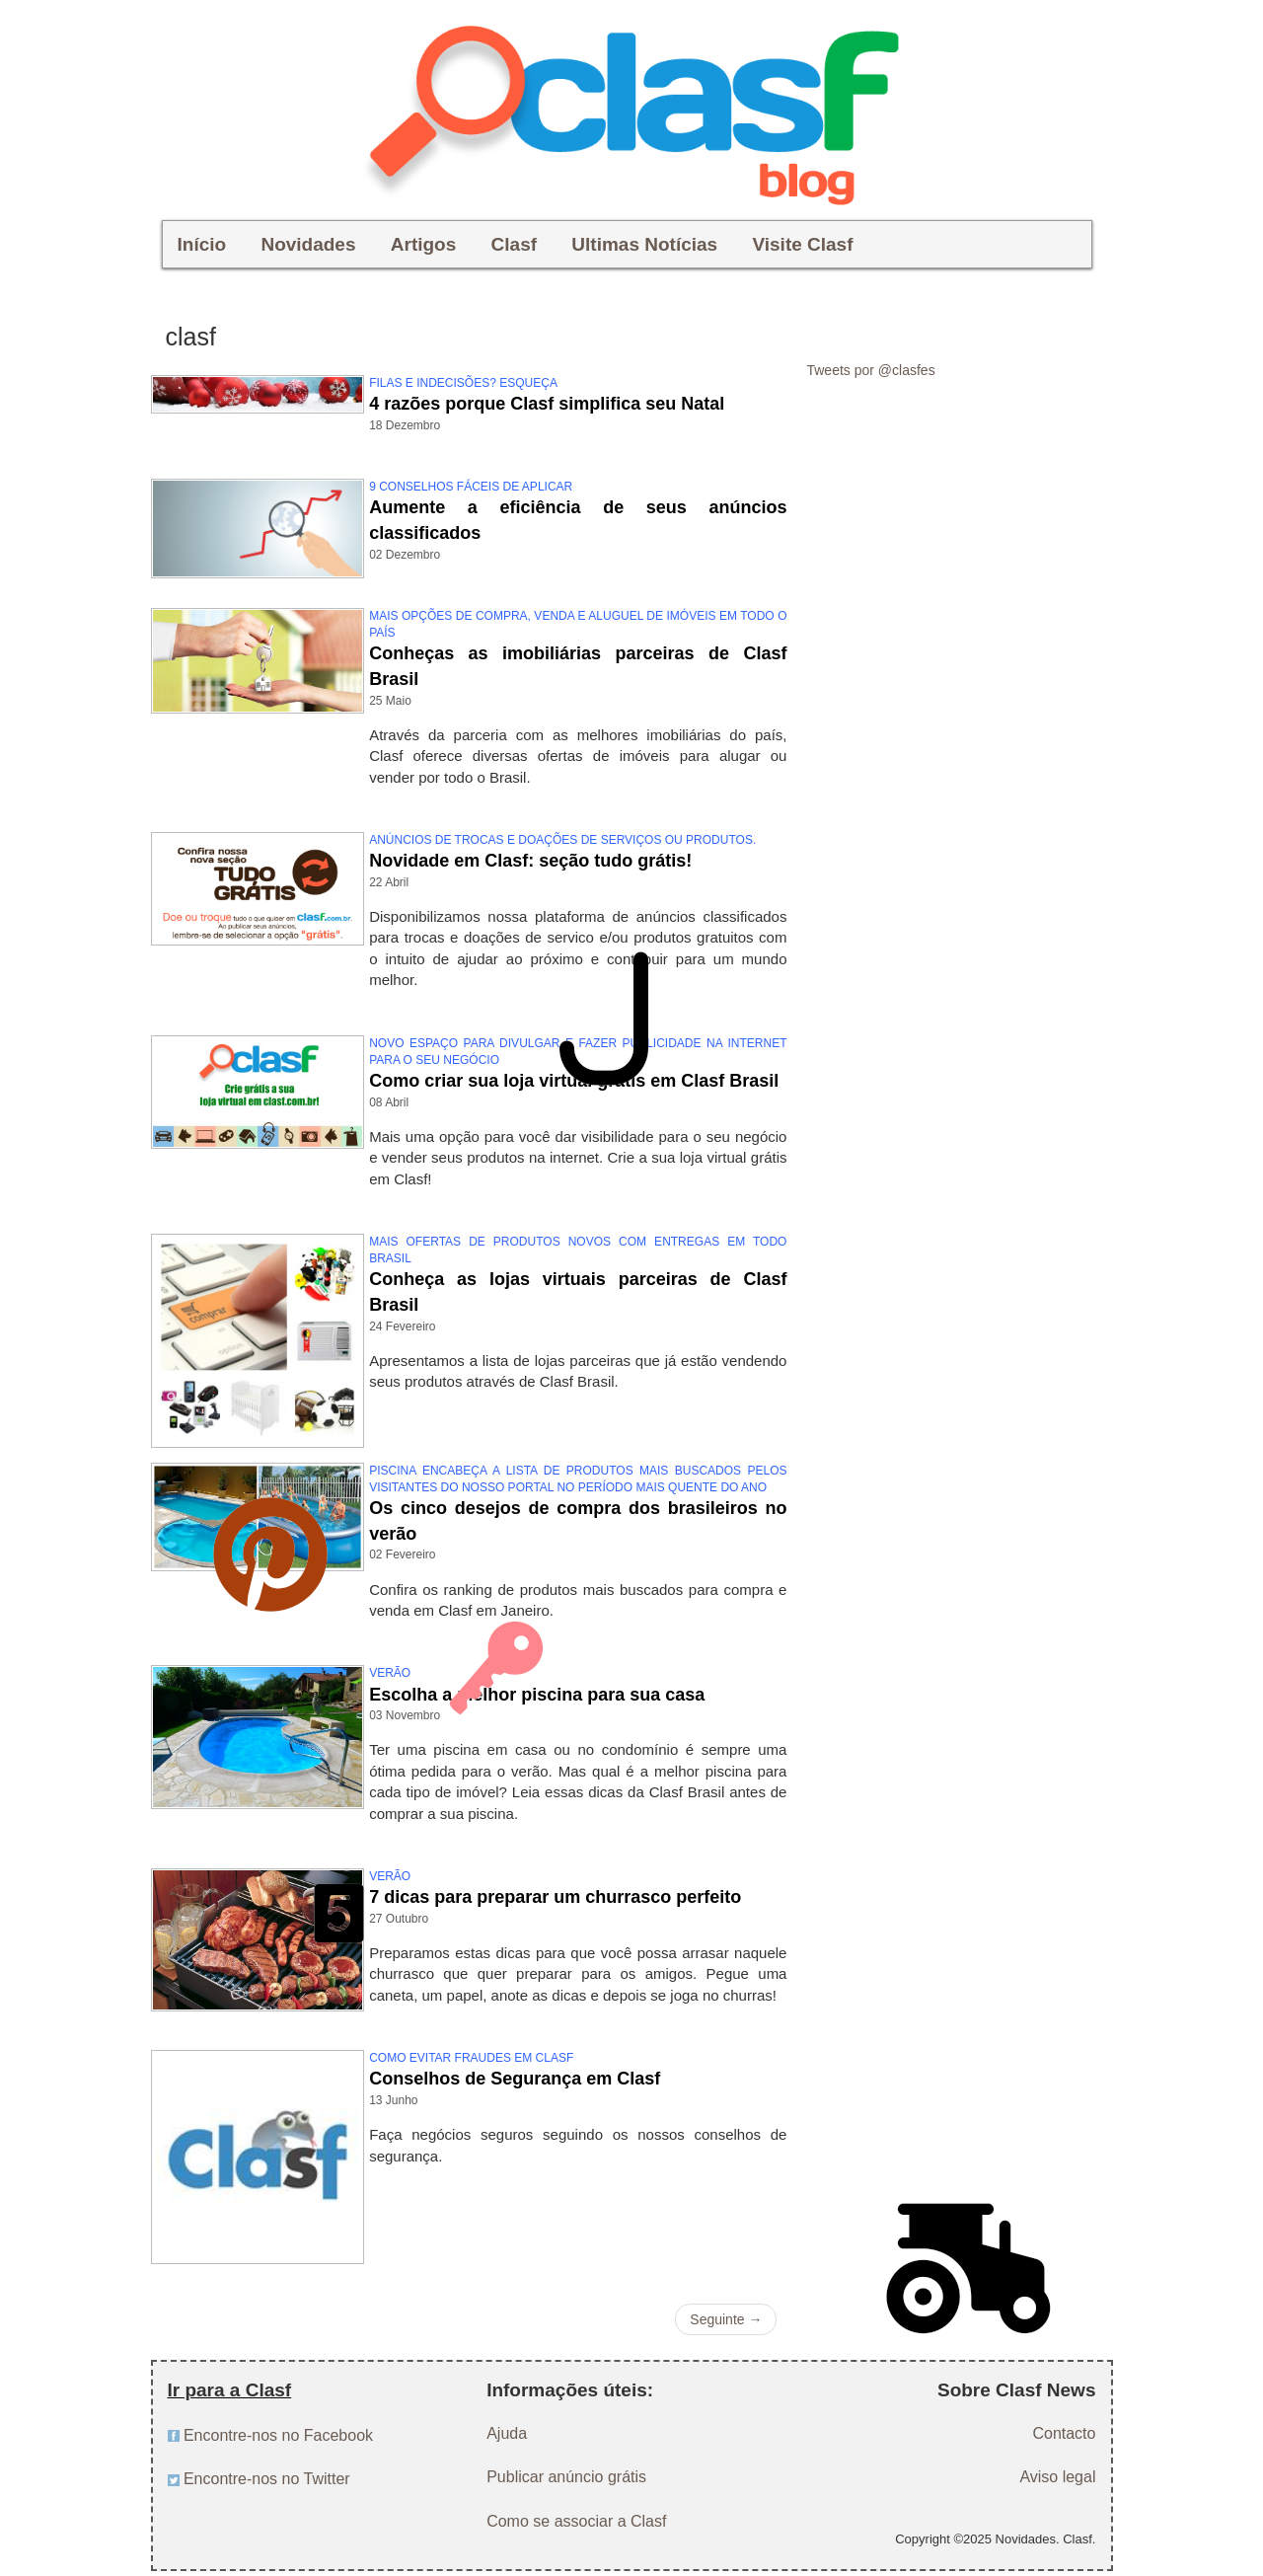 This screenshot has height=2576, width=1263. I want to click on open Pinterest app, so click(270, 1554).